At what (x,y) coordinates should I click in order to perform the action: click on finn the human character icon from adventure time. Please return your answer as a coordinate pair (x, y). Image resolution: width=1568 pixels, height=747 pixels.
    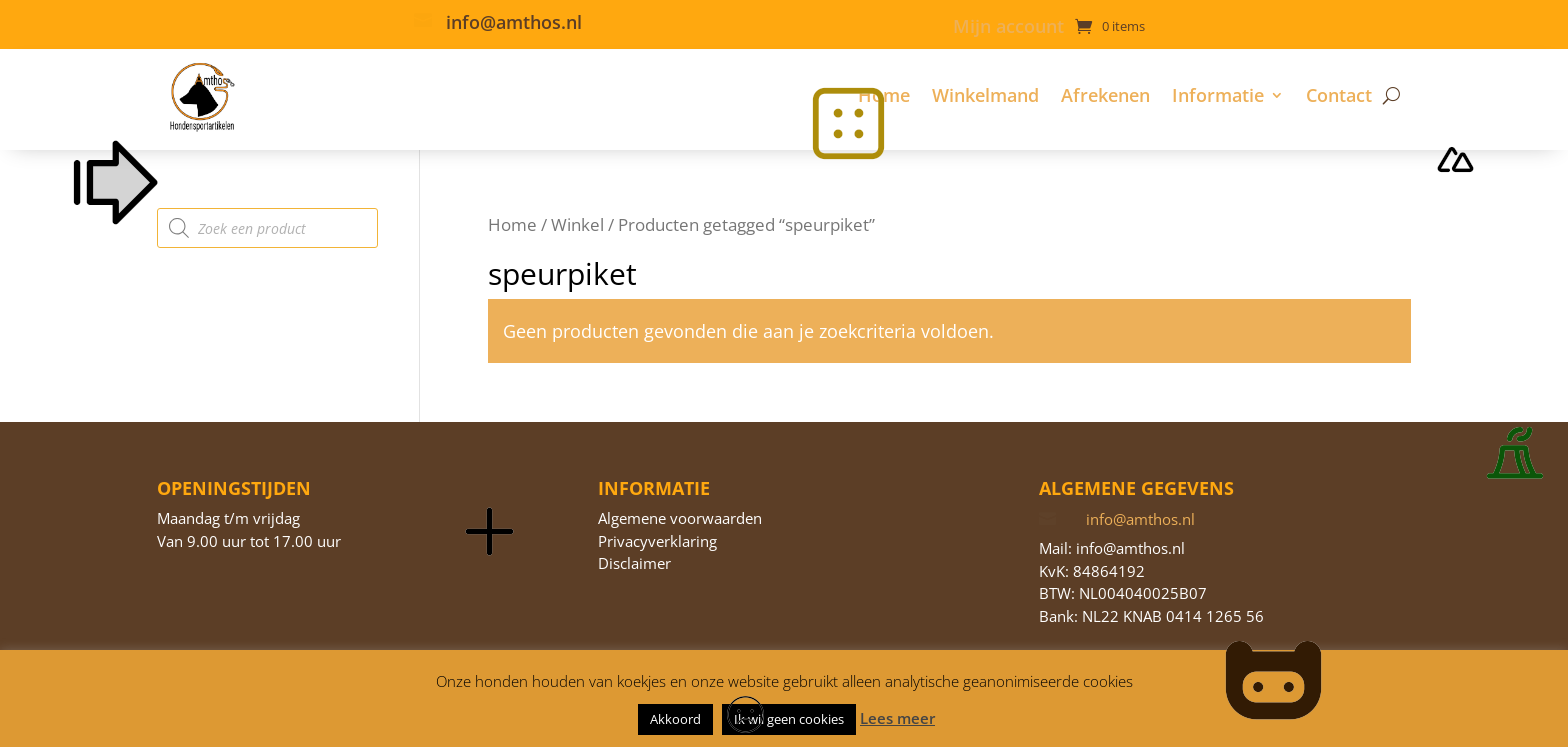
    Looking at the image, I should click on (1273, 678).